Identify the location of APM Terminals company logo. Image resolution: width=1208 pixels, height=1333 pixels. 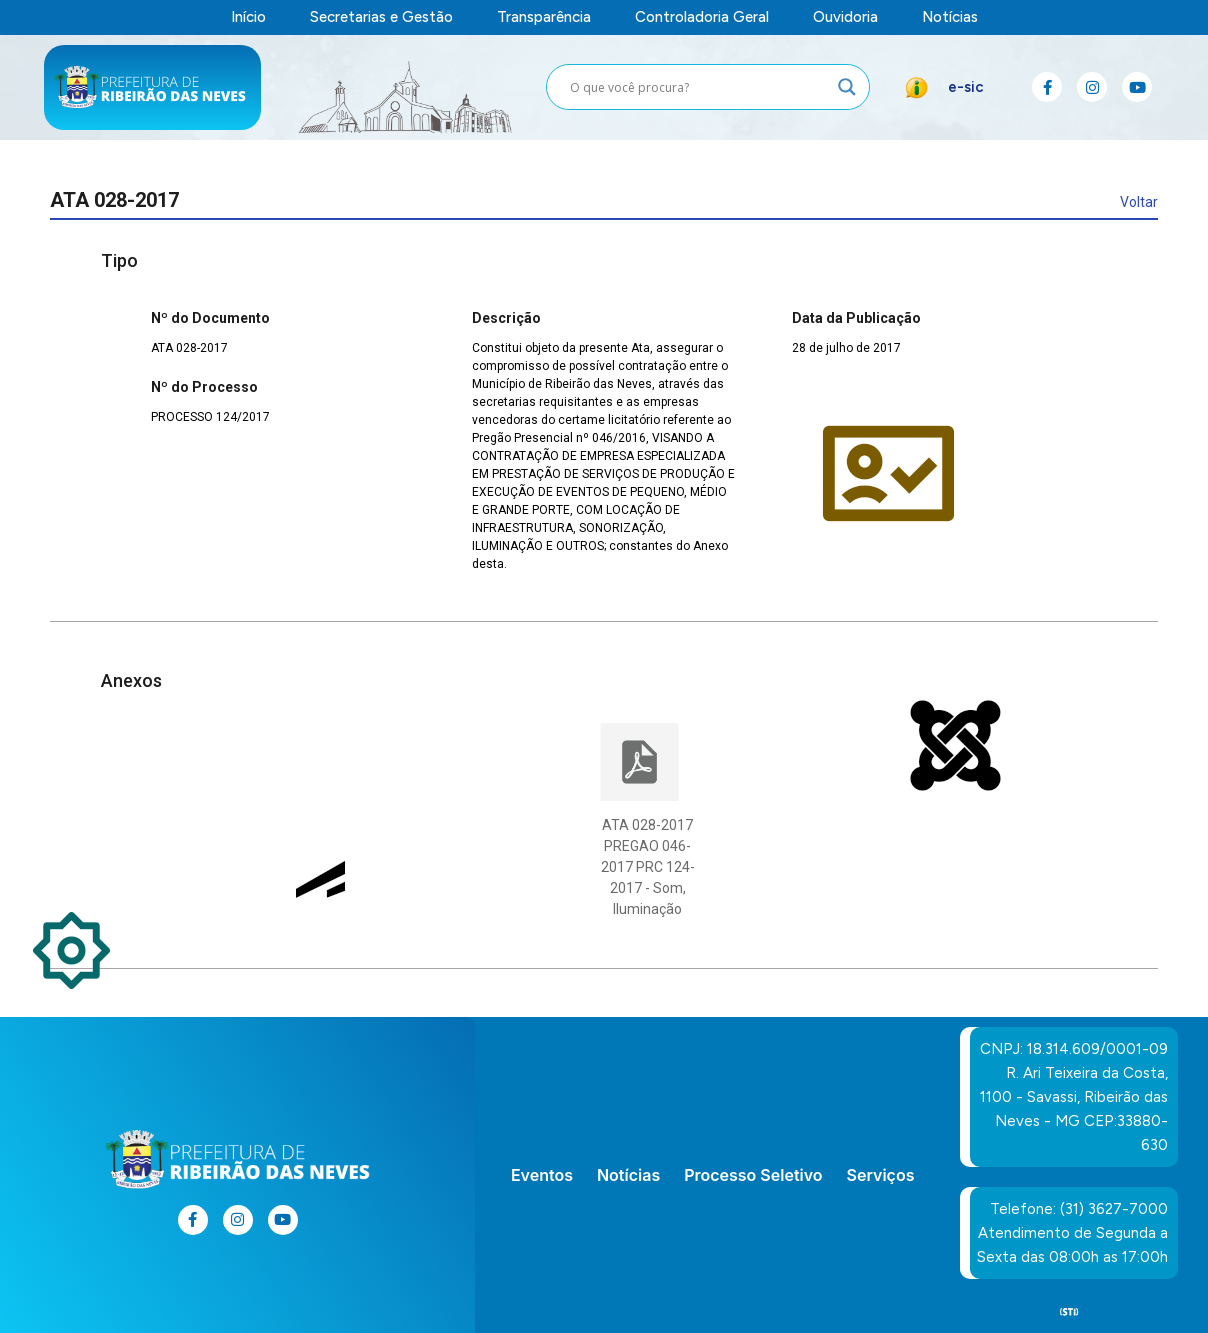
(320, 879).